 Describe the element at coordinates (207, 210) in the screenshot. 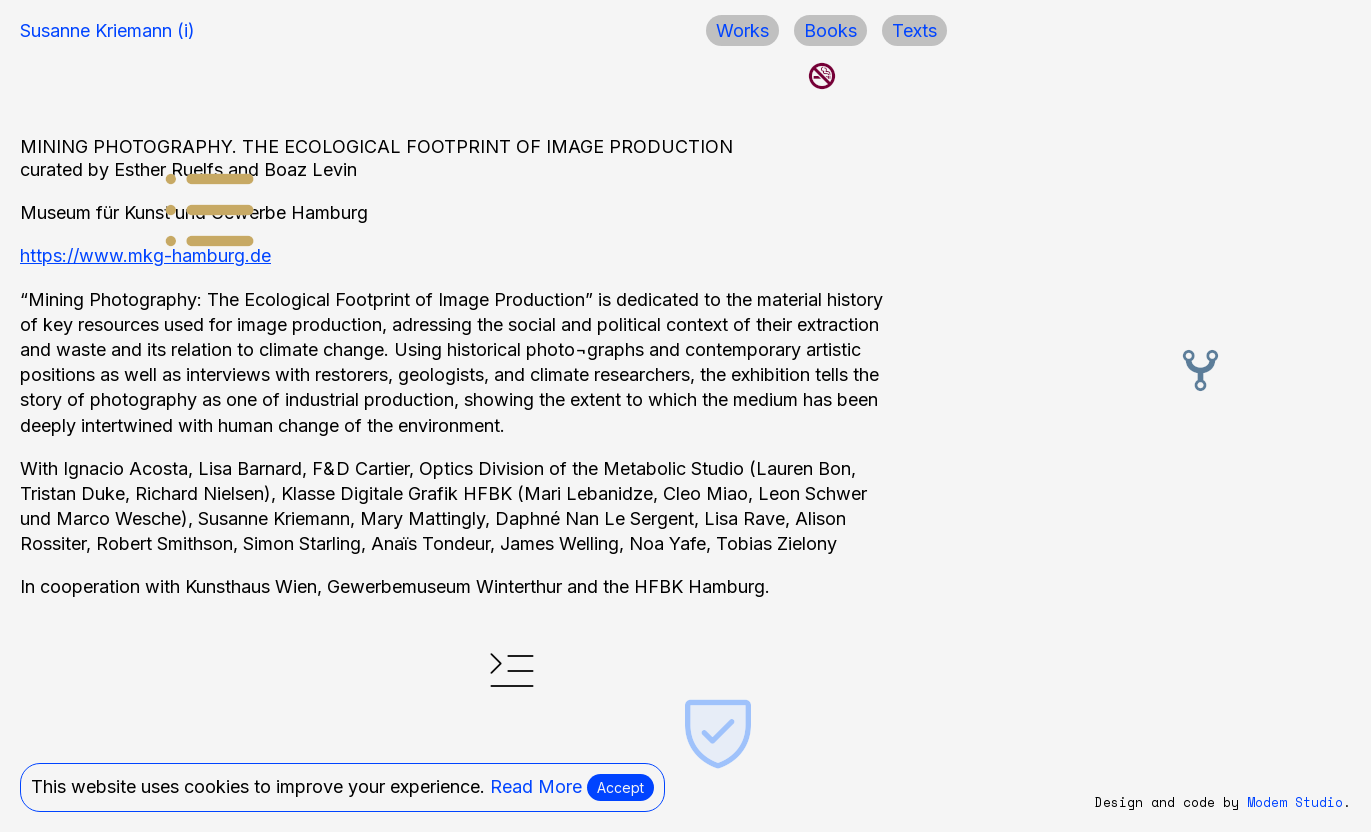

I see `view items in list format` at that location.